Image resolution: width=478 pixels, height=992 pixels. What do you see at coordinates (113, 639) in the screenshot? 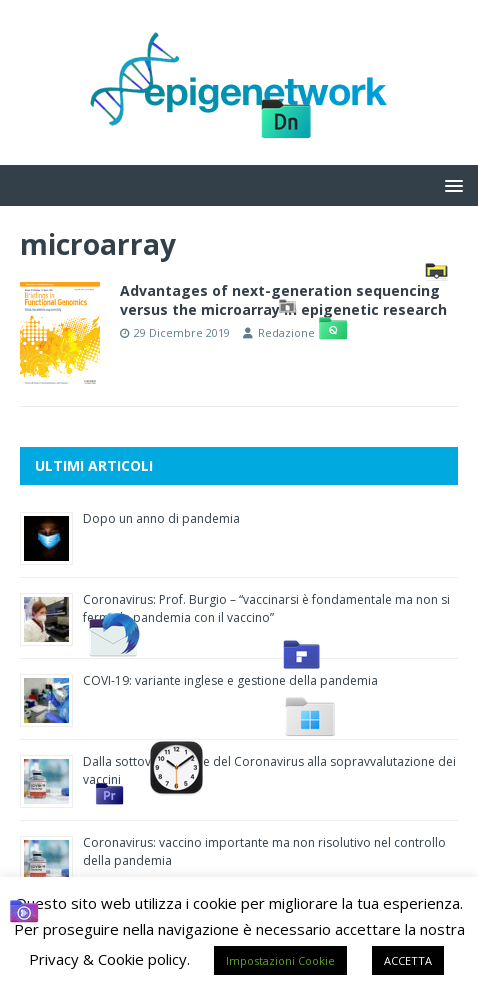
I see `open thunderbird email folder` at bounding box center [113, 639].